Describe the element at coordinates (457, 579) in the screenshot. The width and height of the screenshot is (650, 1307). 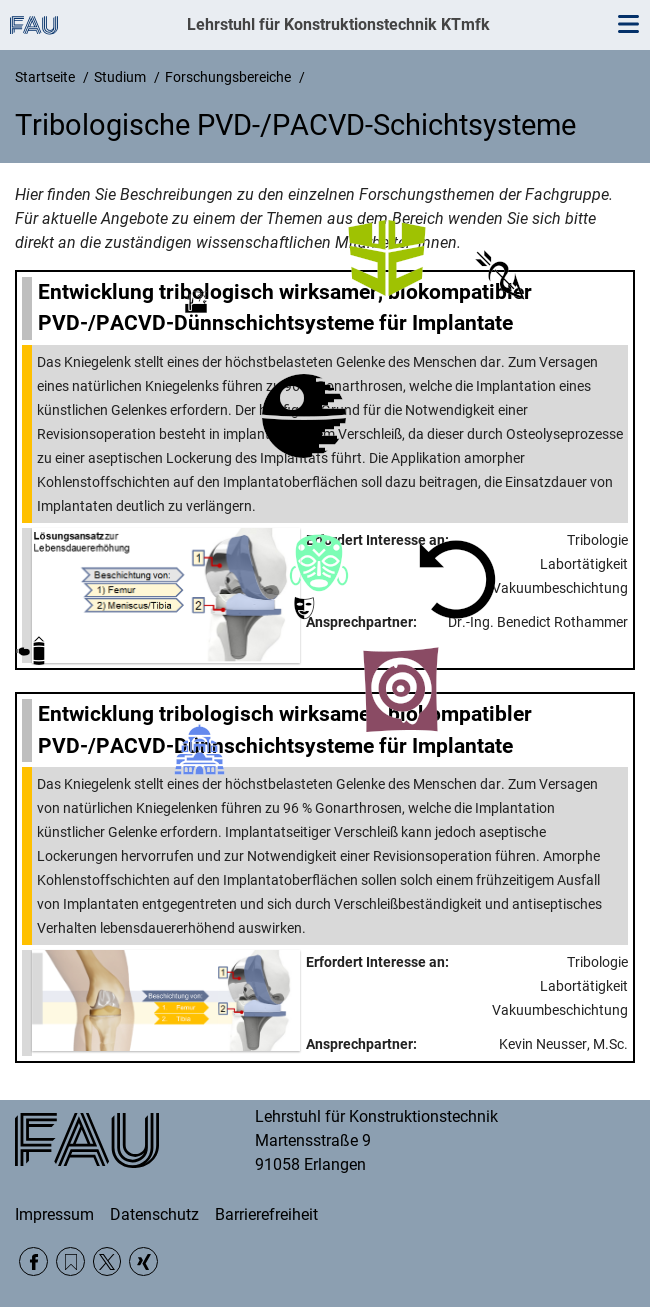
I see `undo last action` at that location.